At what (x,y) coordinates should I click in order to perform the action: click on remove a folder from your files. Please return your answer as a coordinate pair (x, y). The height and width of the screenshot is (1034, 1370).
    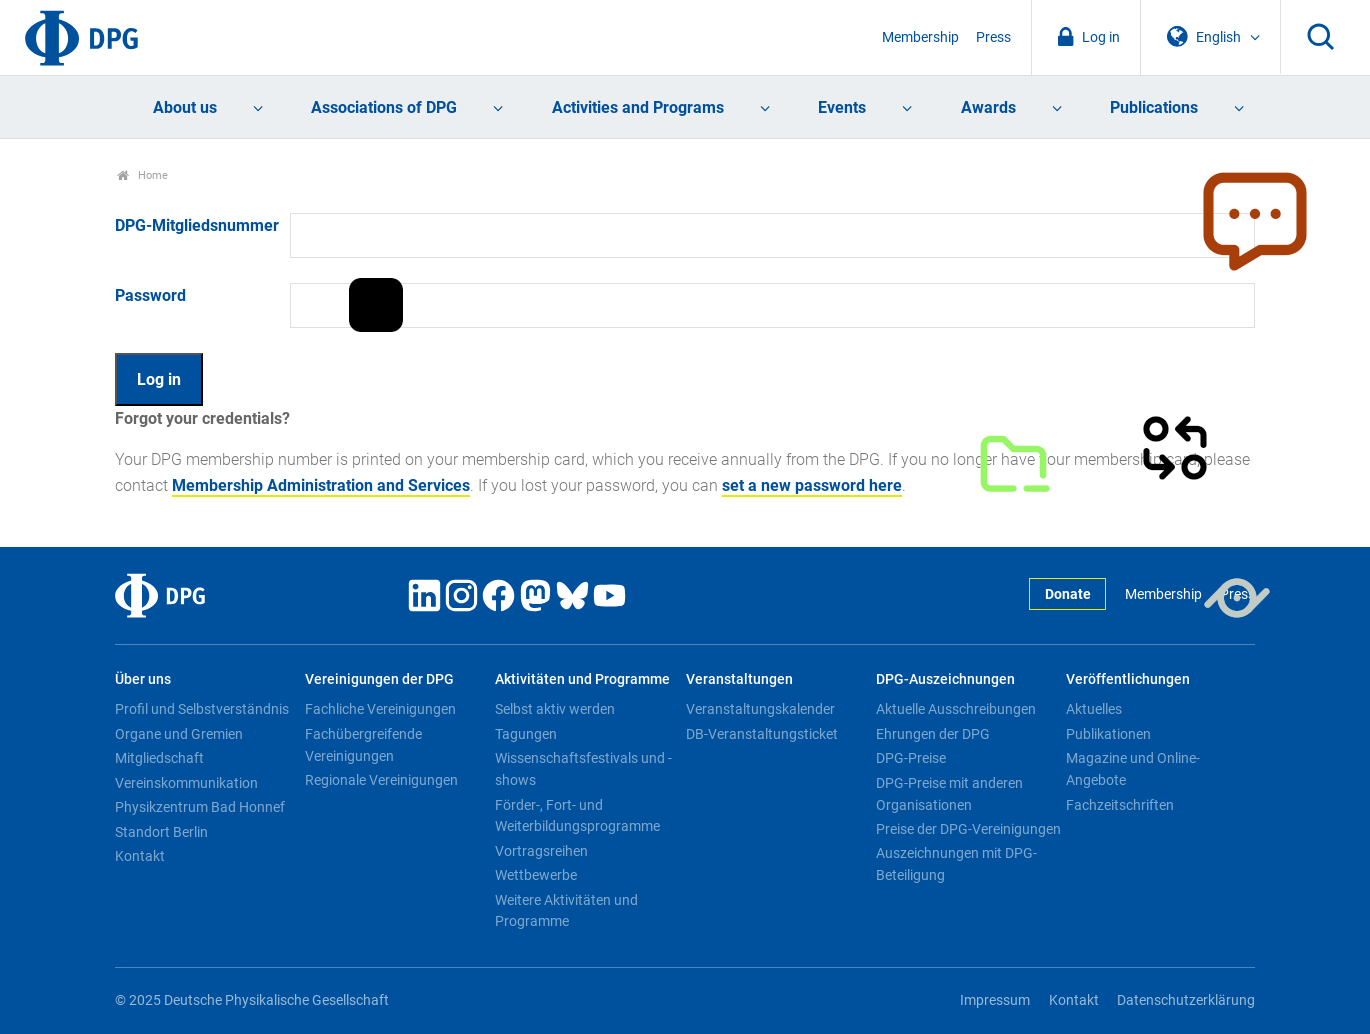
    Looking at the image, I should click on (1013, 465).